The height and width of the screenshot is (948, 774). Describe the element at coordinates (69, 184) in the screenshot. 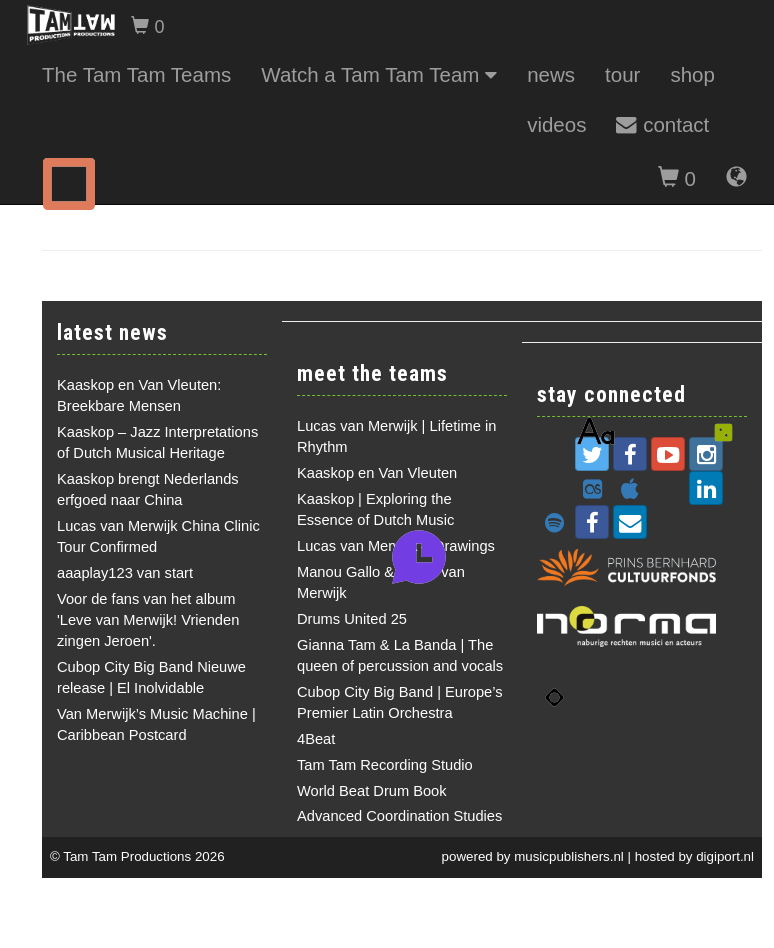

I see `stop media playback` at that location.